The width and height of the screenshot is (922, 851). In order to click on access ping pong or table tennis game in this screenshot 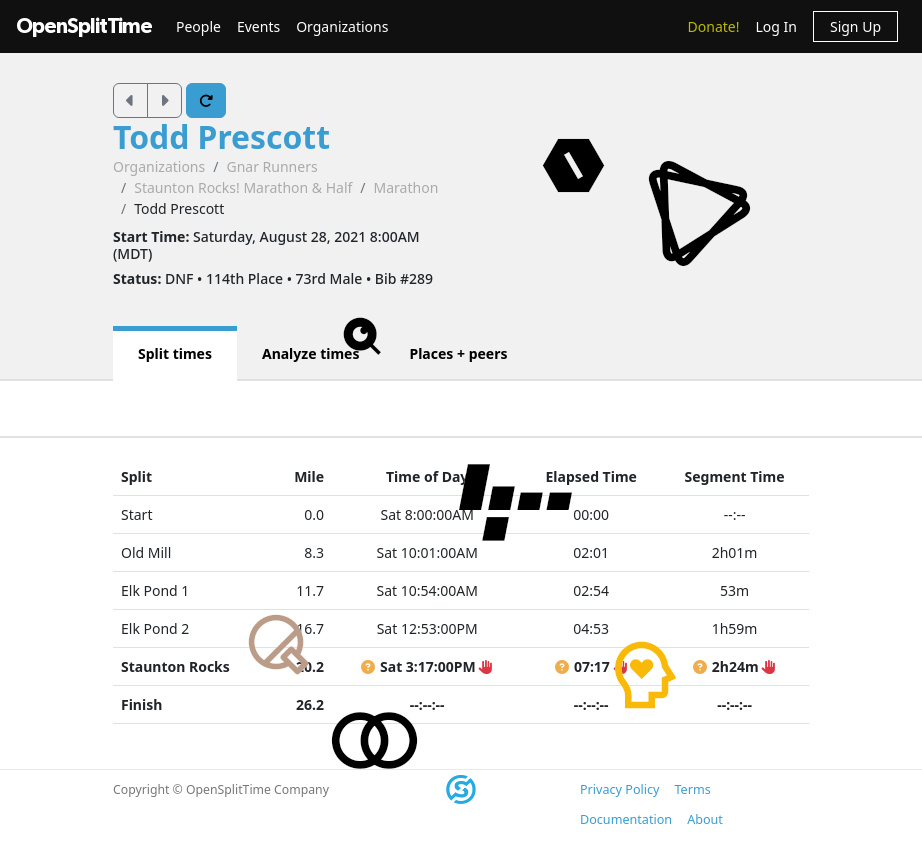, I will do `click(277, 643)`.